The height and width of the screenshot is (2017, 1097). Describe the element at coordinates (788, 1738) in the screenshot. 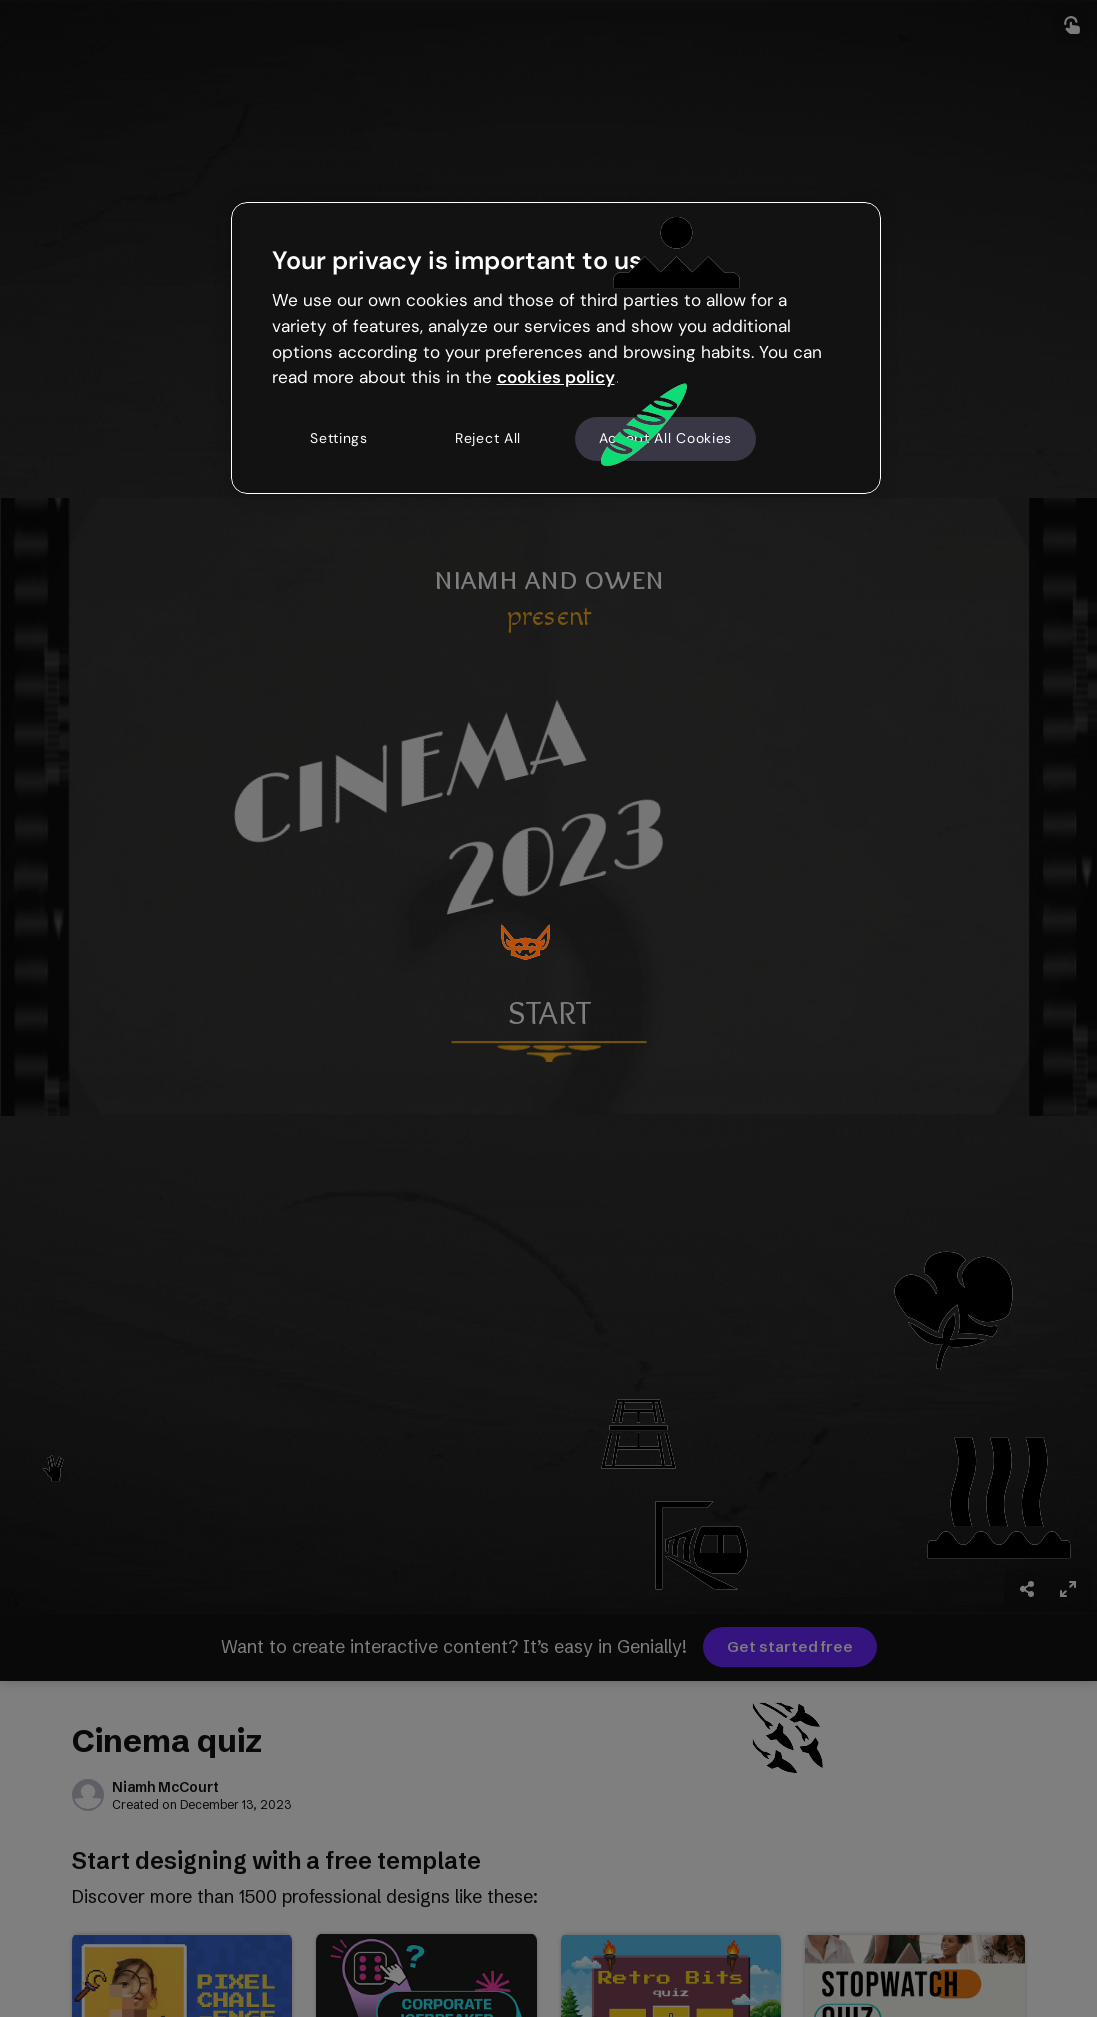

I see `launch multiple projectile attack` at that location.